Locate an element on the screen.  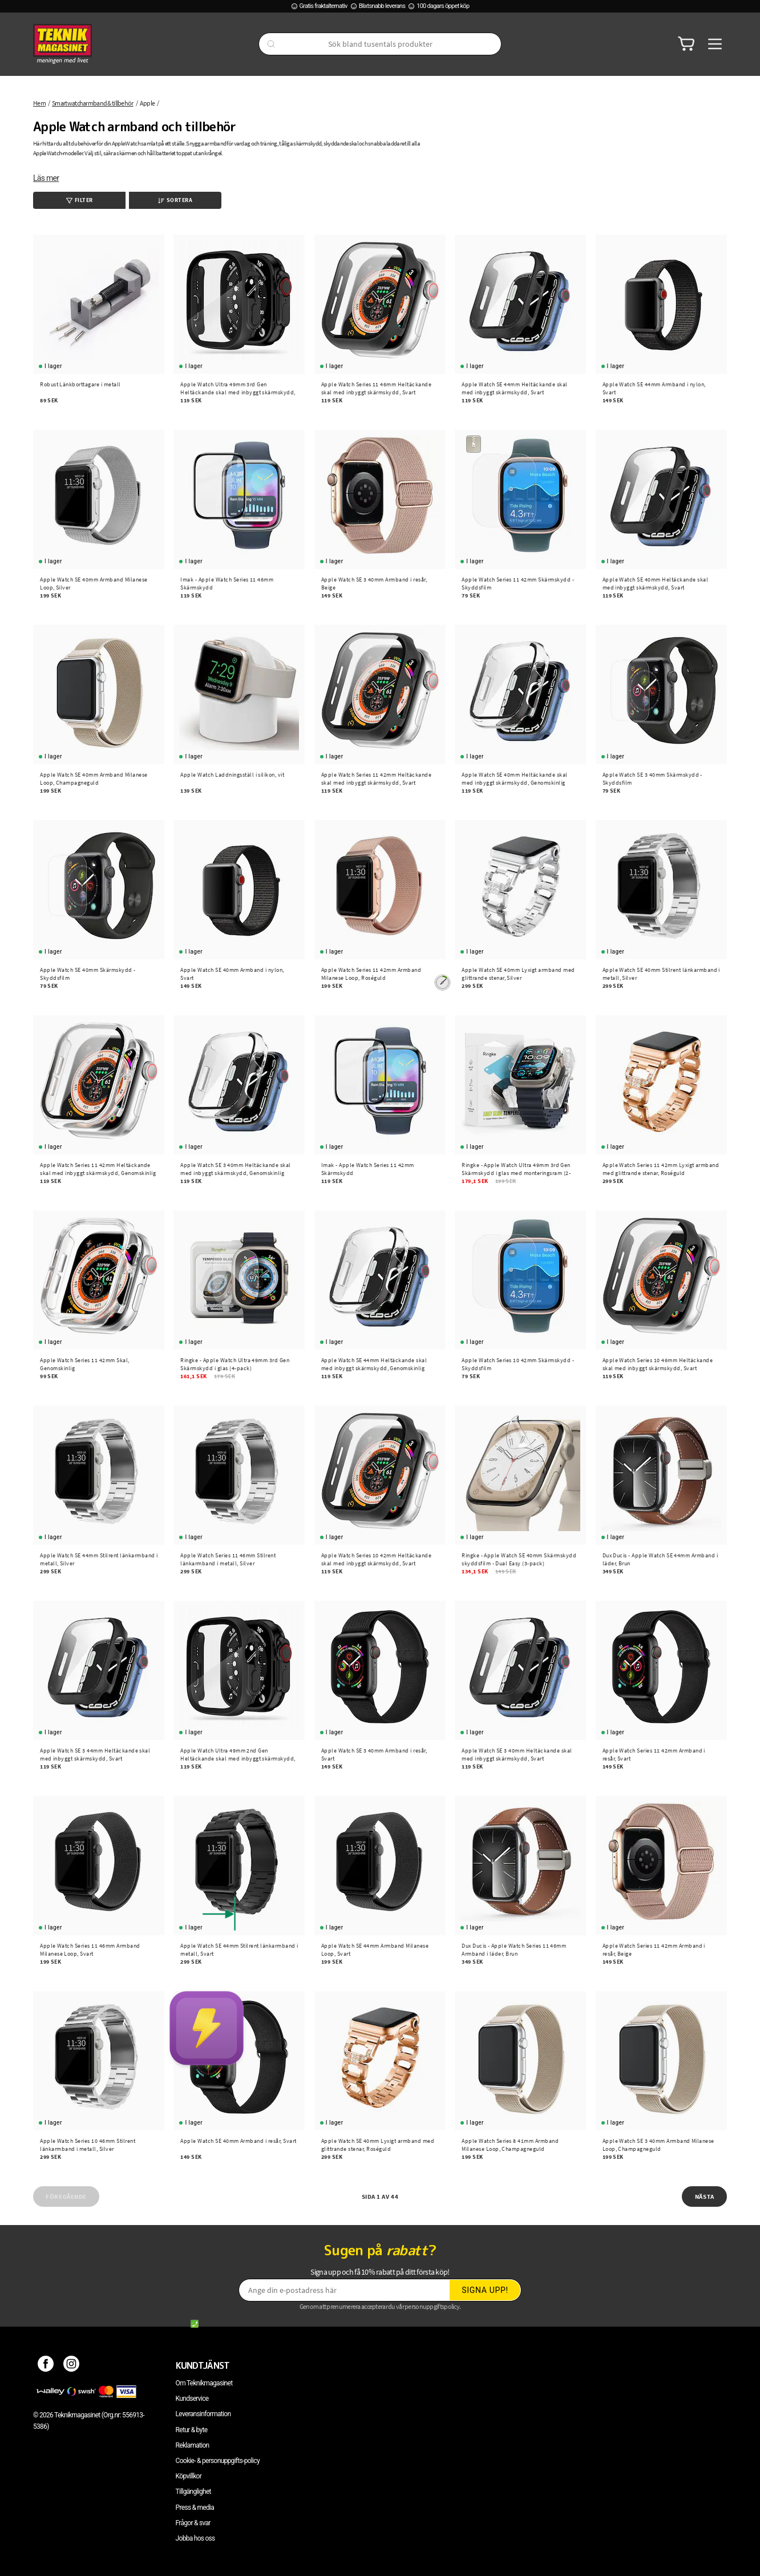
open engrampa archive manager is located at coordinates (474, 444).